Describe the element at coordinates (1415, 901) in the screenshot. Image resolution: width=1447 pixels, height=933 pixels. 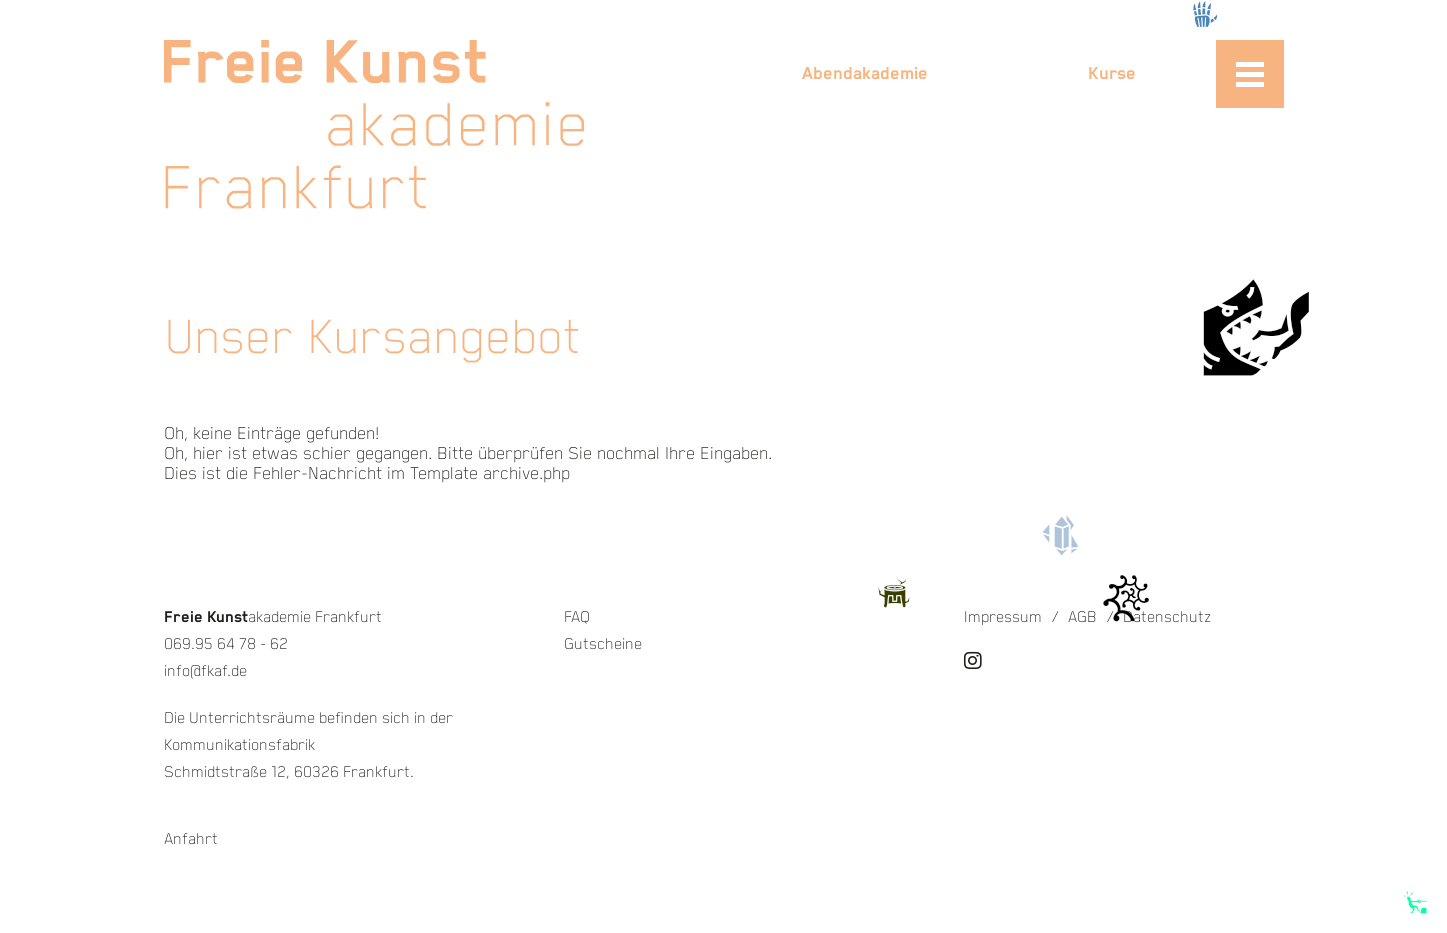
I see `pull or drag an object` at that location.